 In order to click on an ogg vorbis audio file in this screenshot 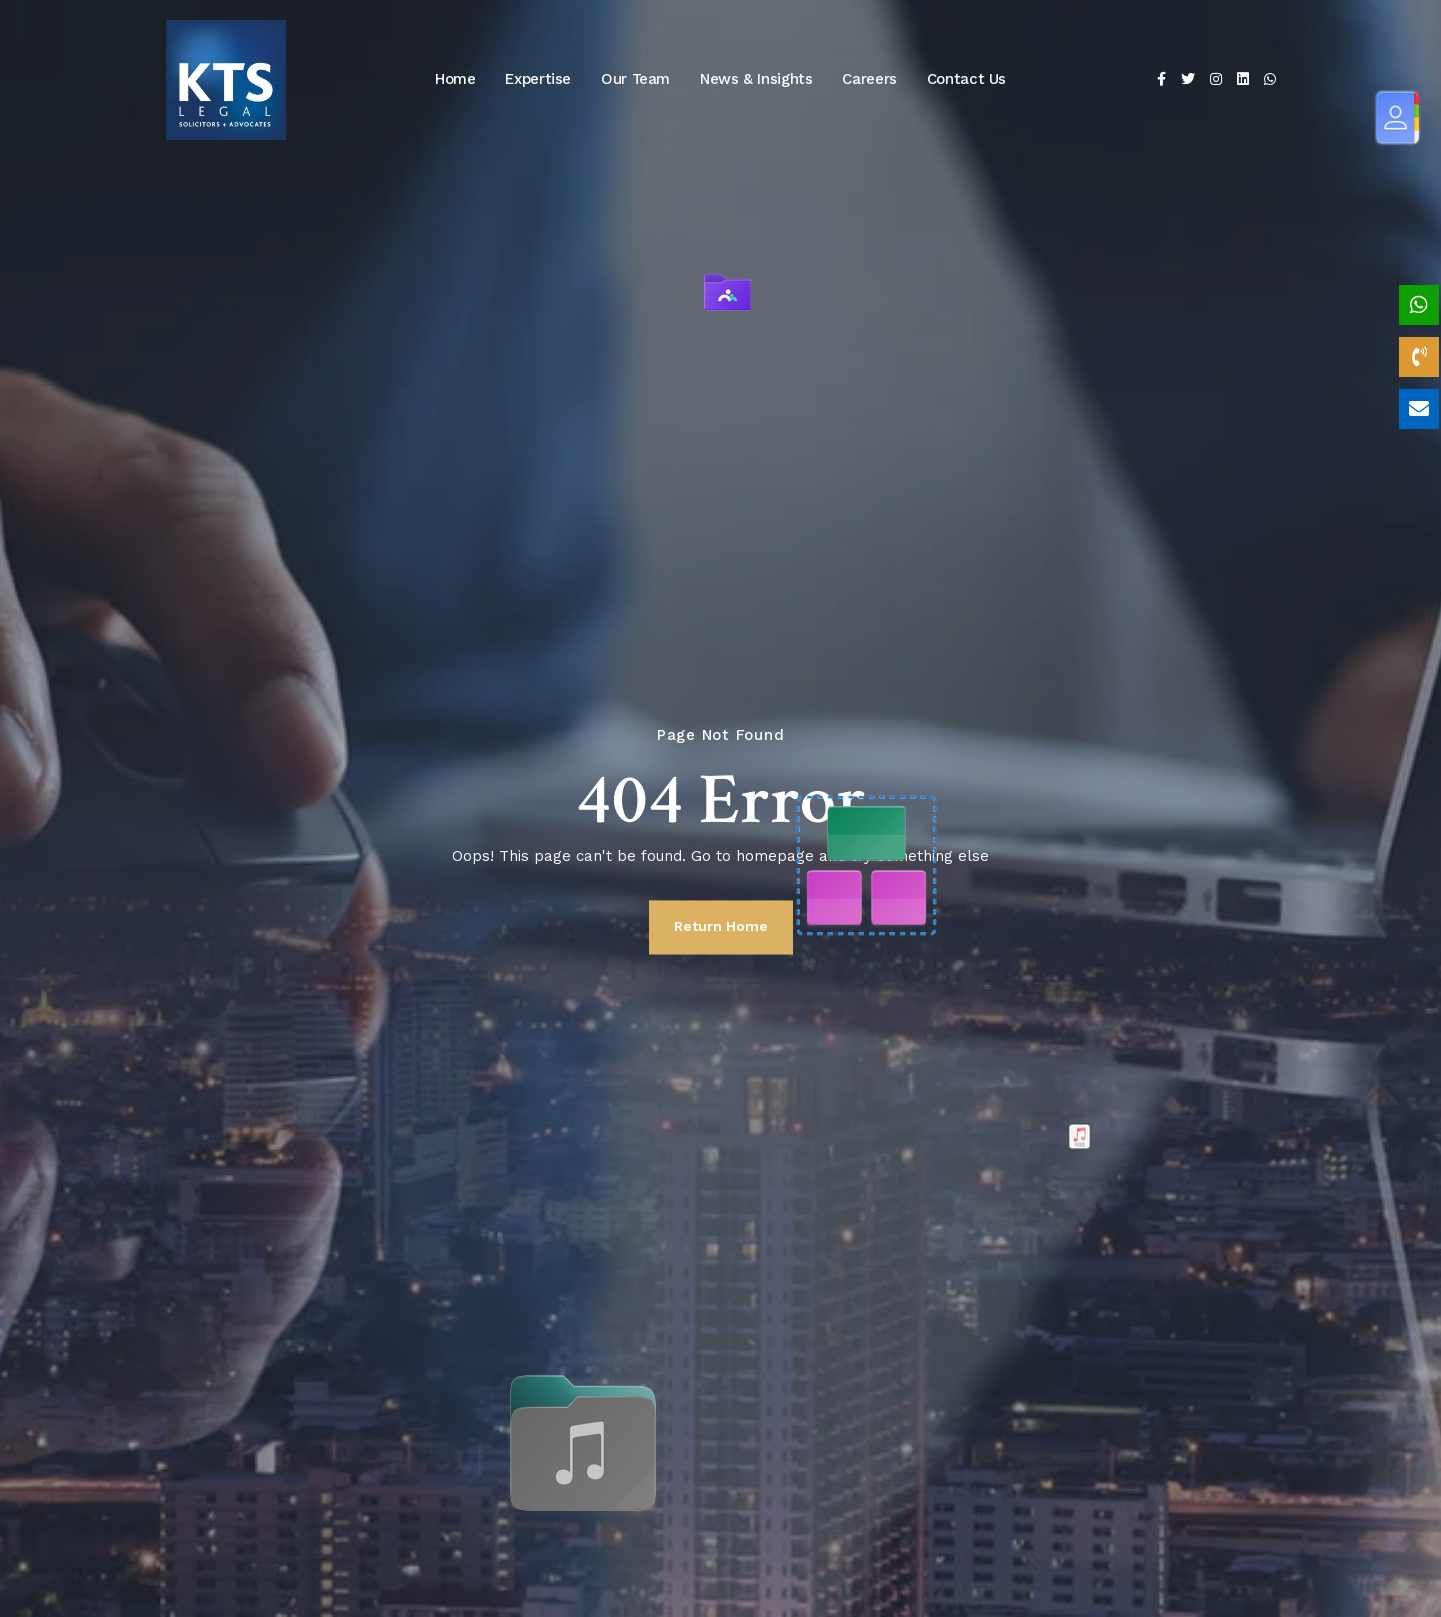, I will do `click(1079, 1136)`.